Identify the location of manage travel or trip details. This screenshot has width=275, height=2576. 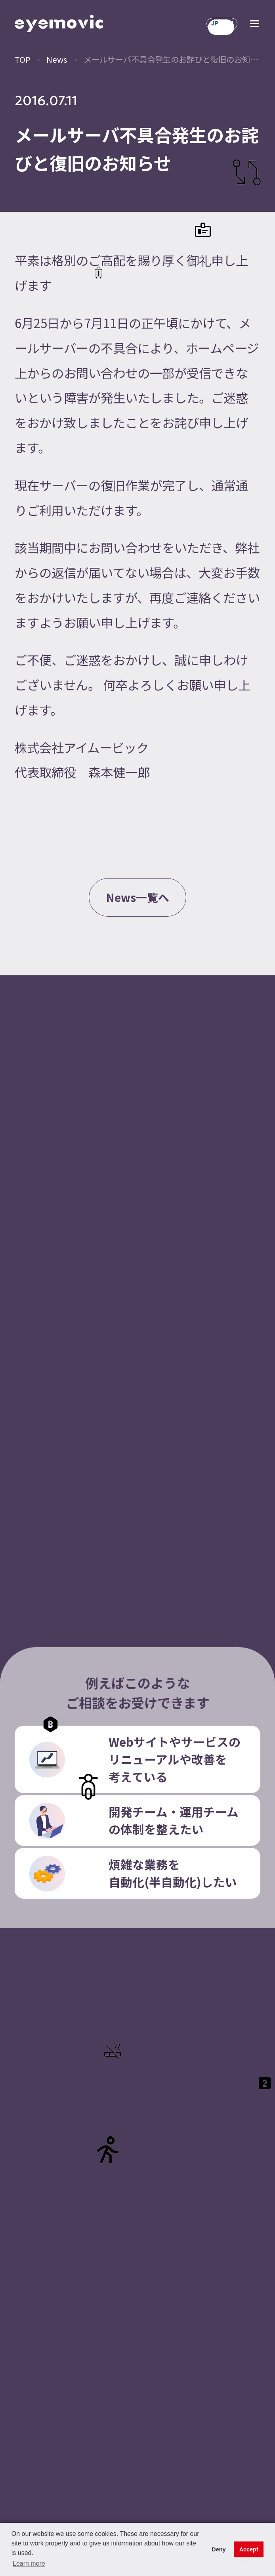
(98, 273).